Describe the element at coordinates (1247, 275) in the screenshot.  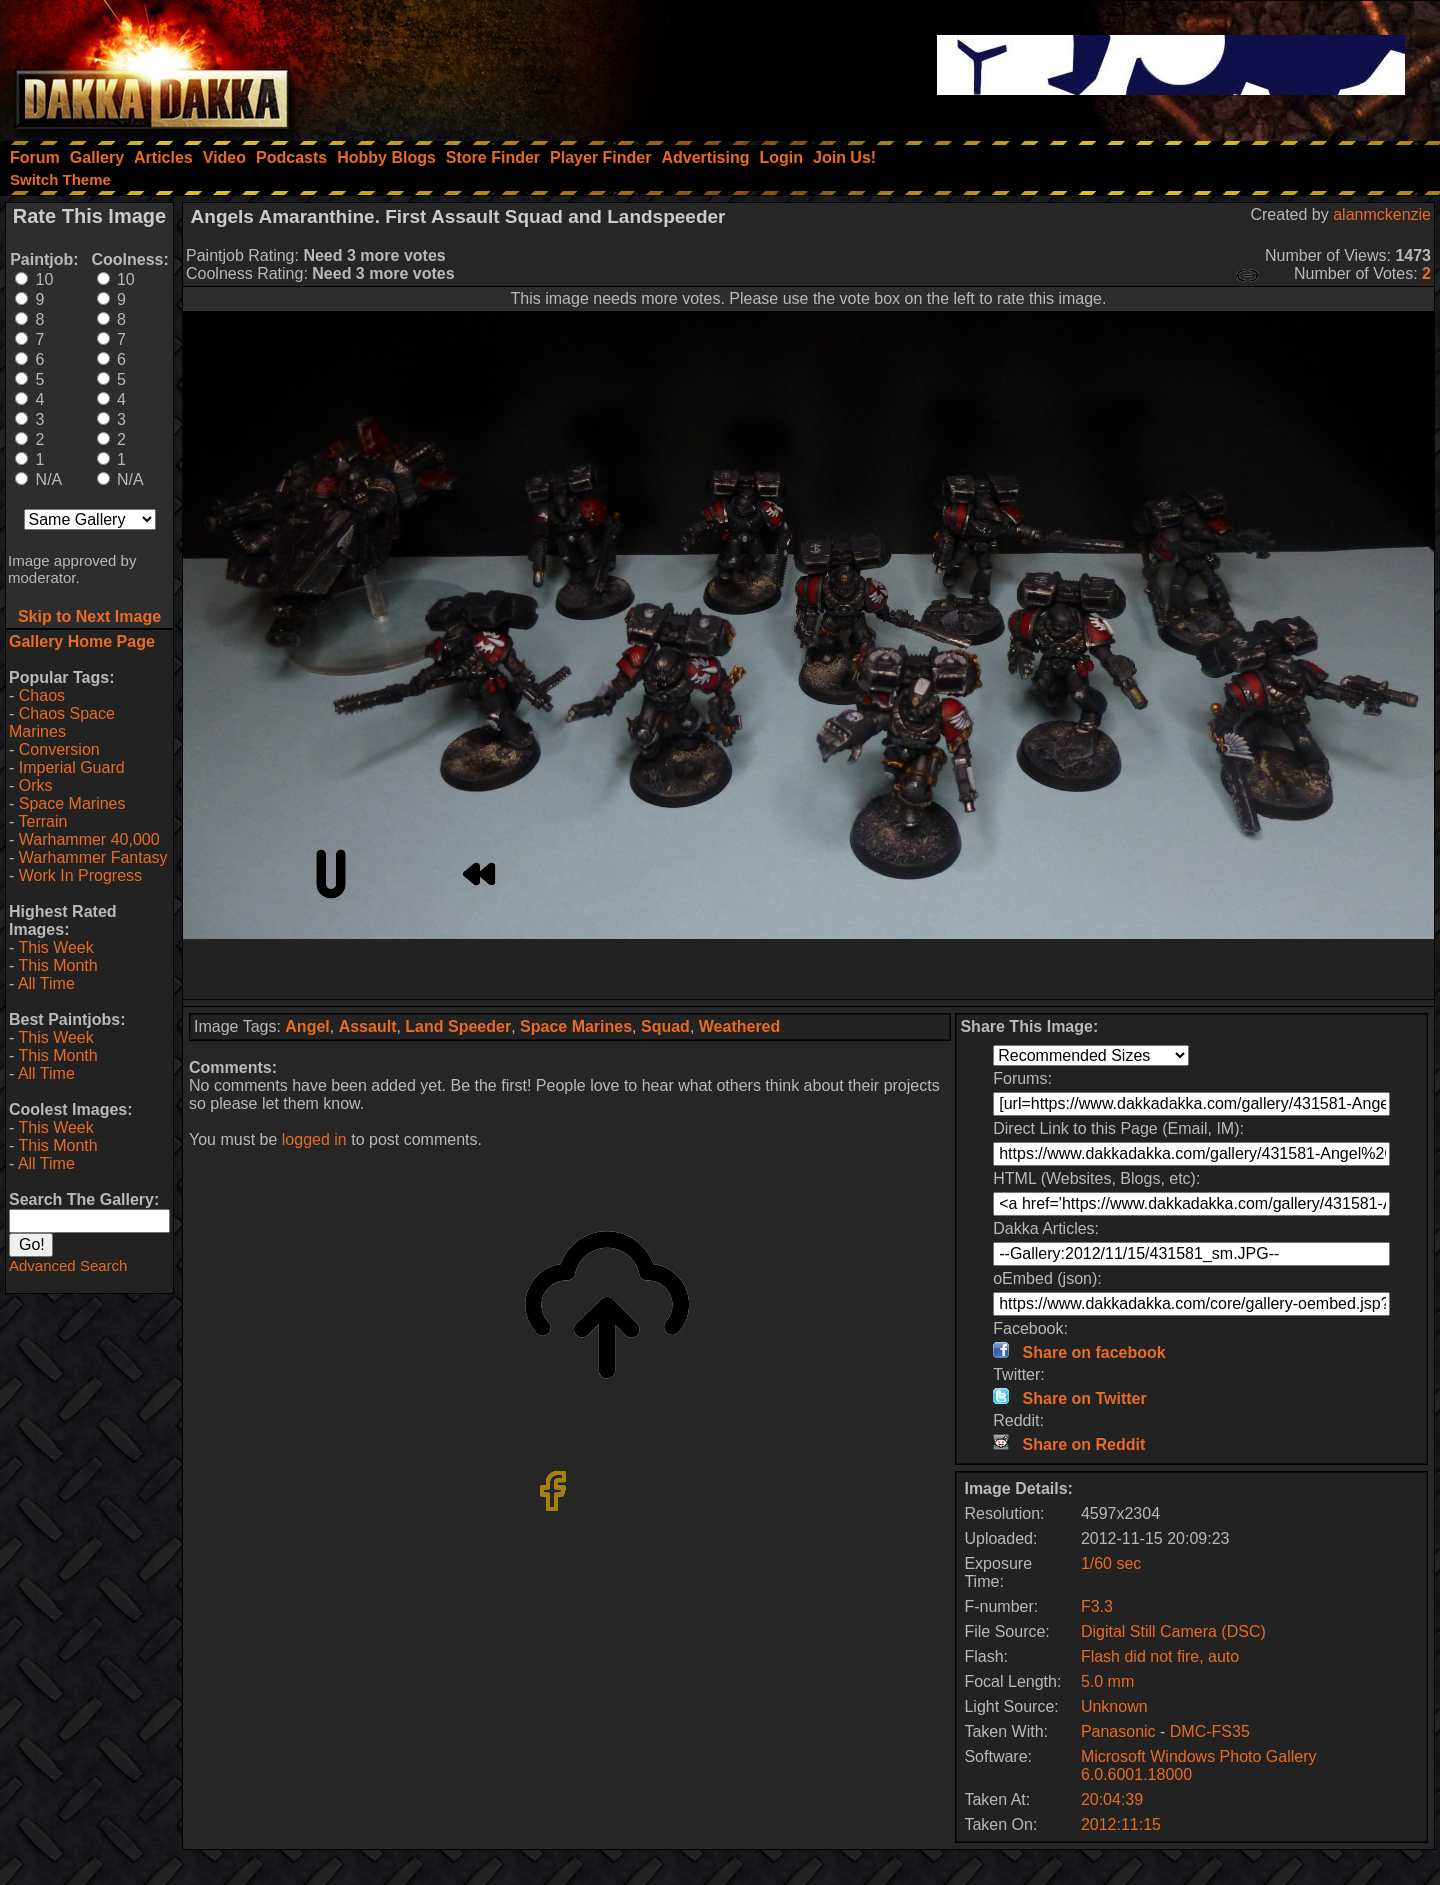
I see `copy or share a link` at that location.